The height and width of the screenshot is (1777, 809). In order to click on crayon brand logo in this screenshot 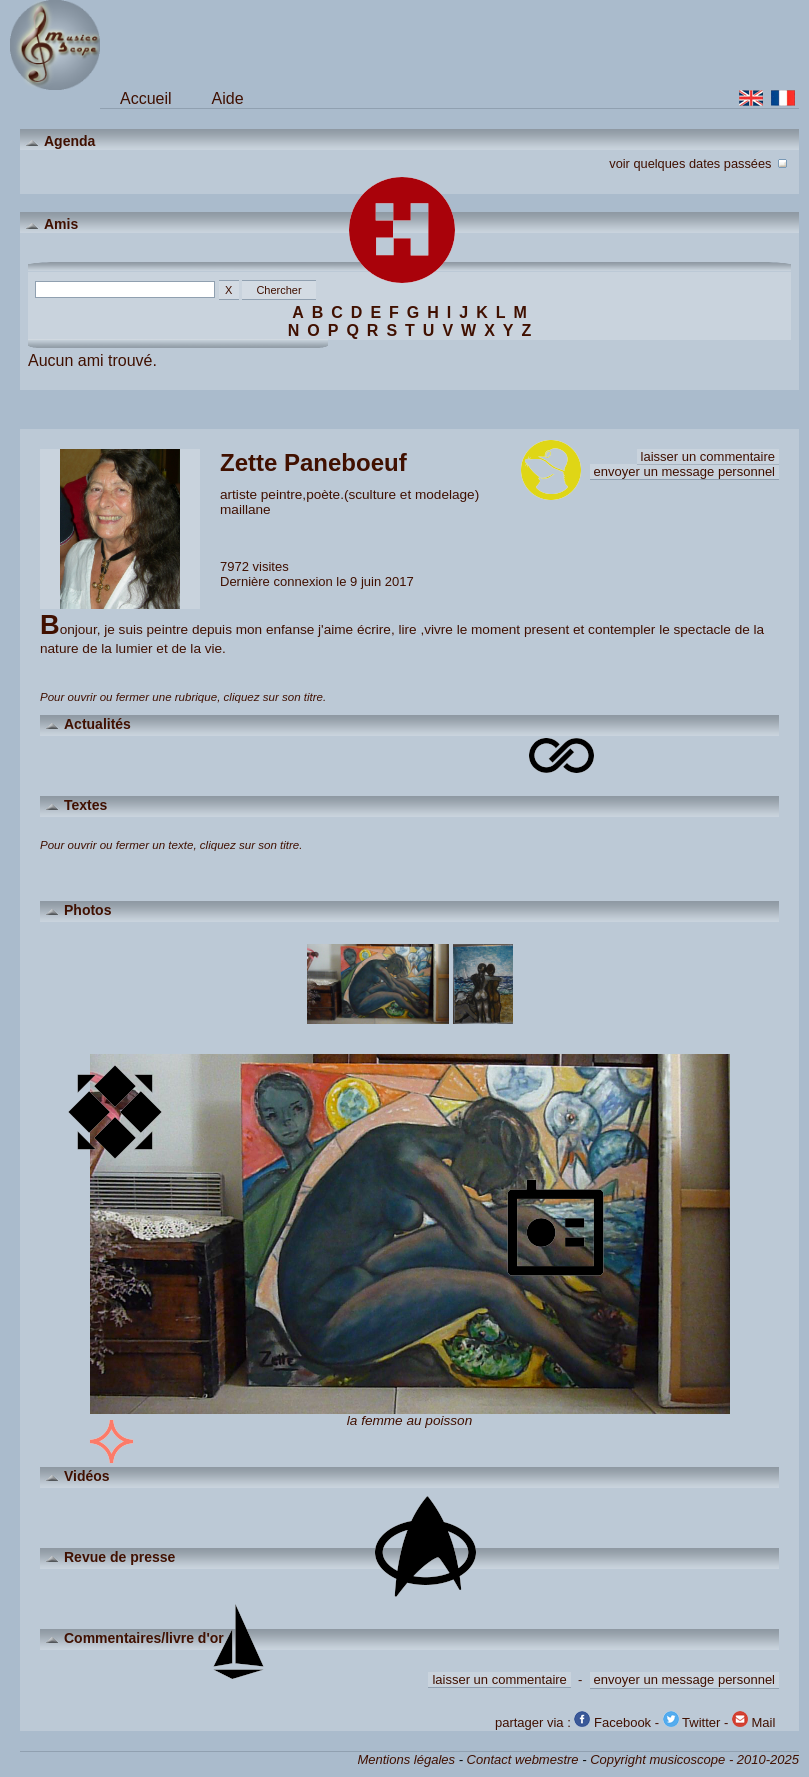, I will do `click(561, 755)`.